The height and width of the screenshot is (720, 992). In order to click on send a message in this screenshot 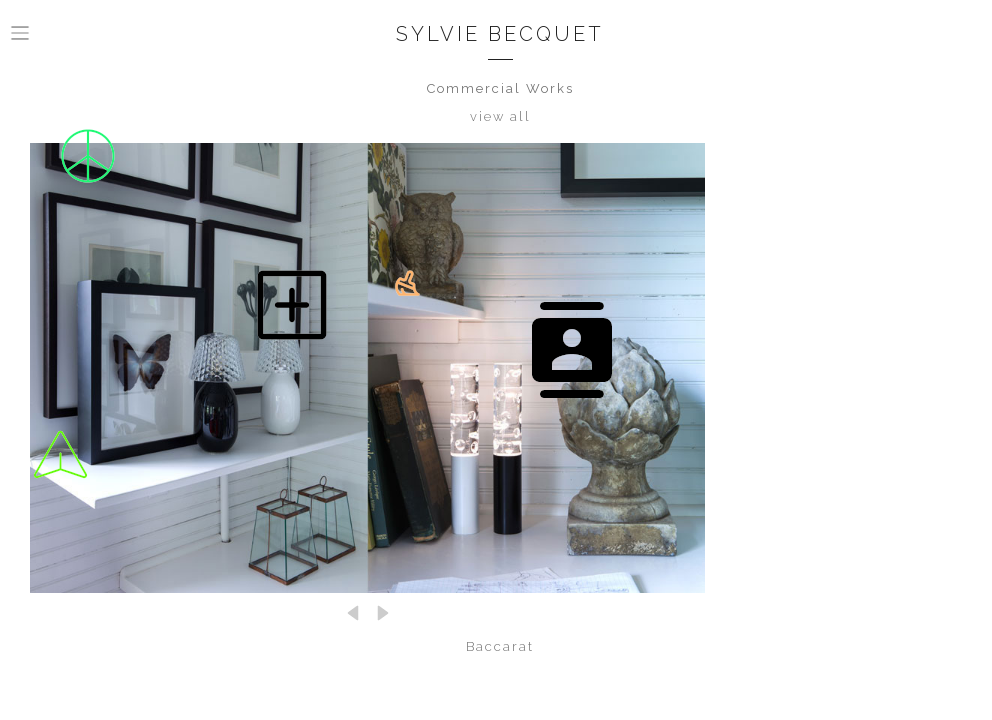, I will do `click(60, 455)`.